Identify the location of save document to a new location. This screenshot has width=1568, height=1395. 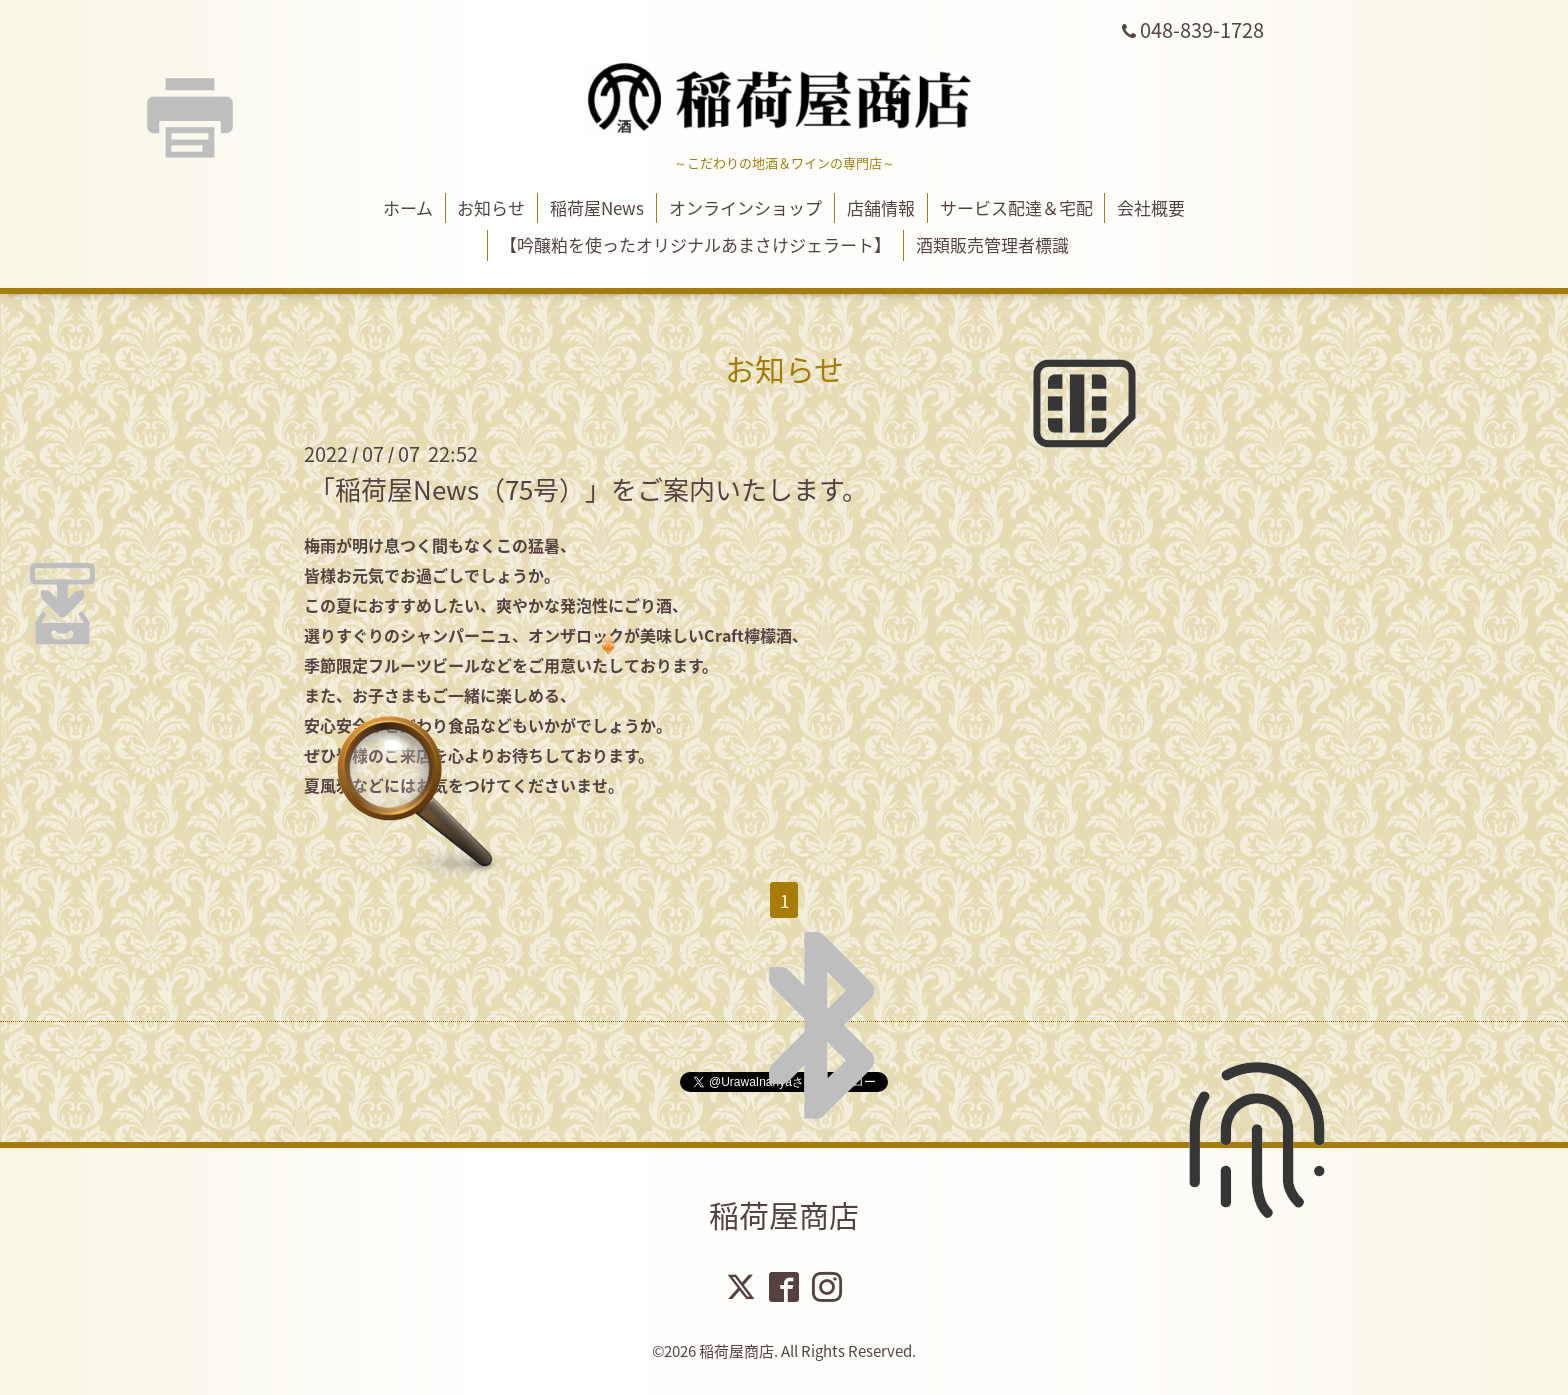
(62, 606).